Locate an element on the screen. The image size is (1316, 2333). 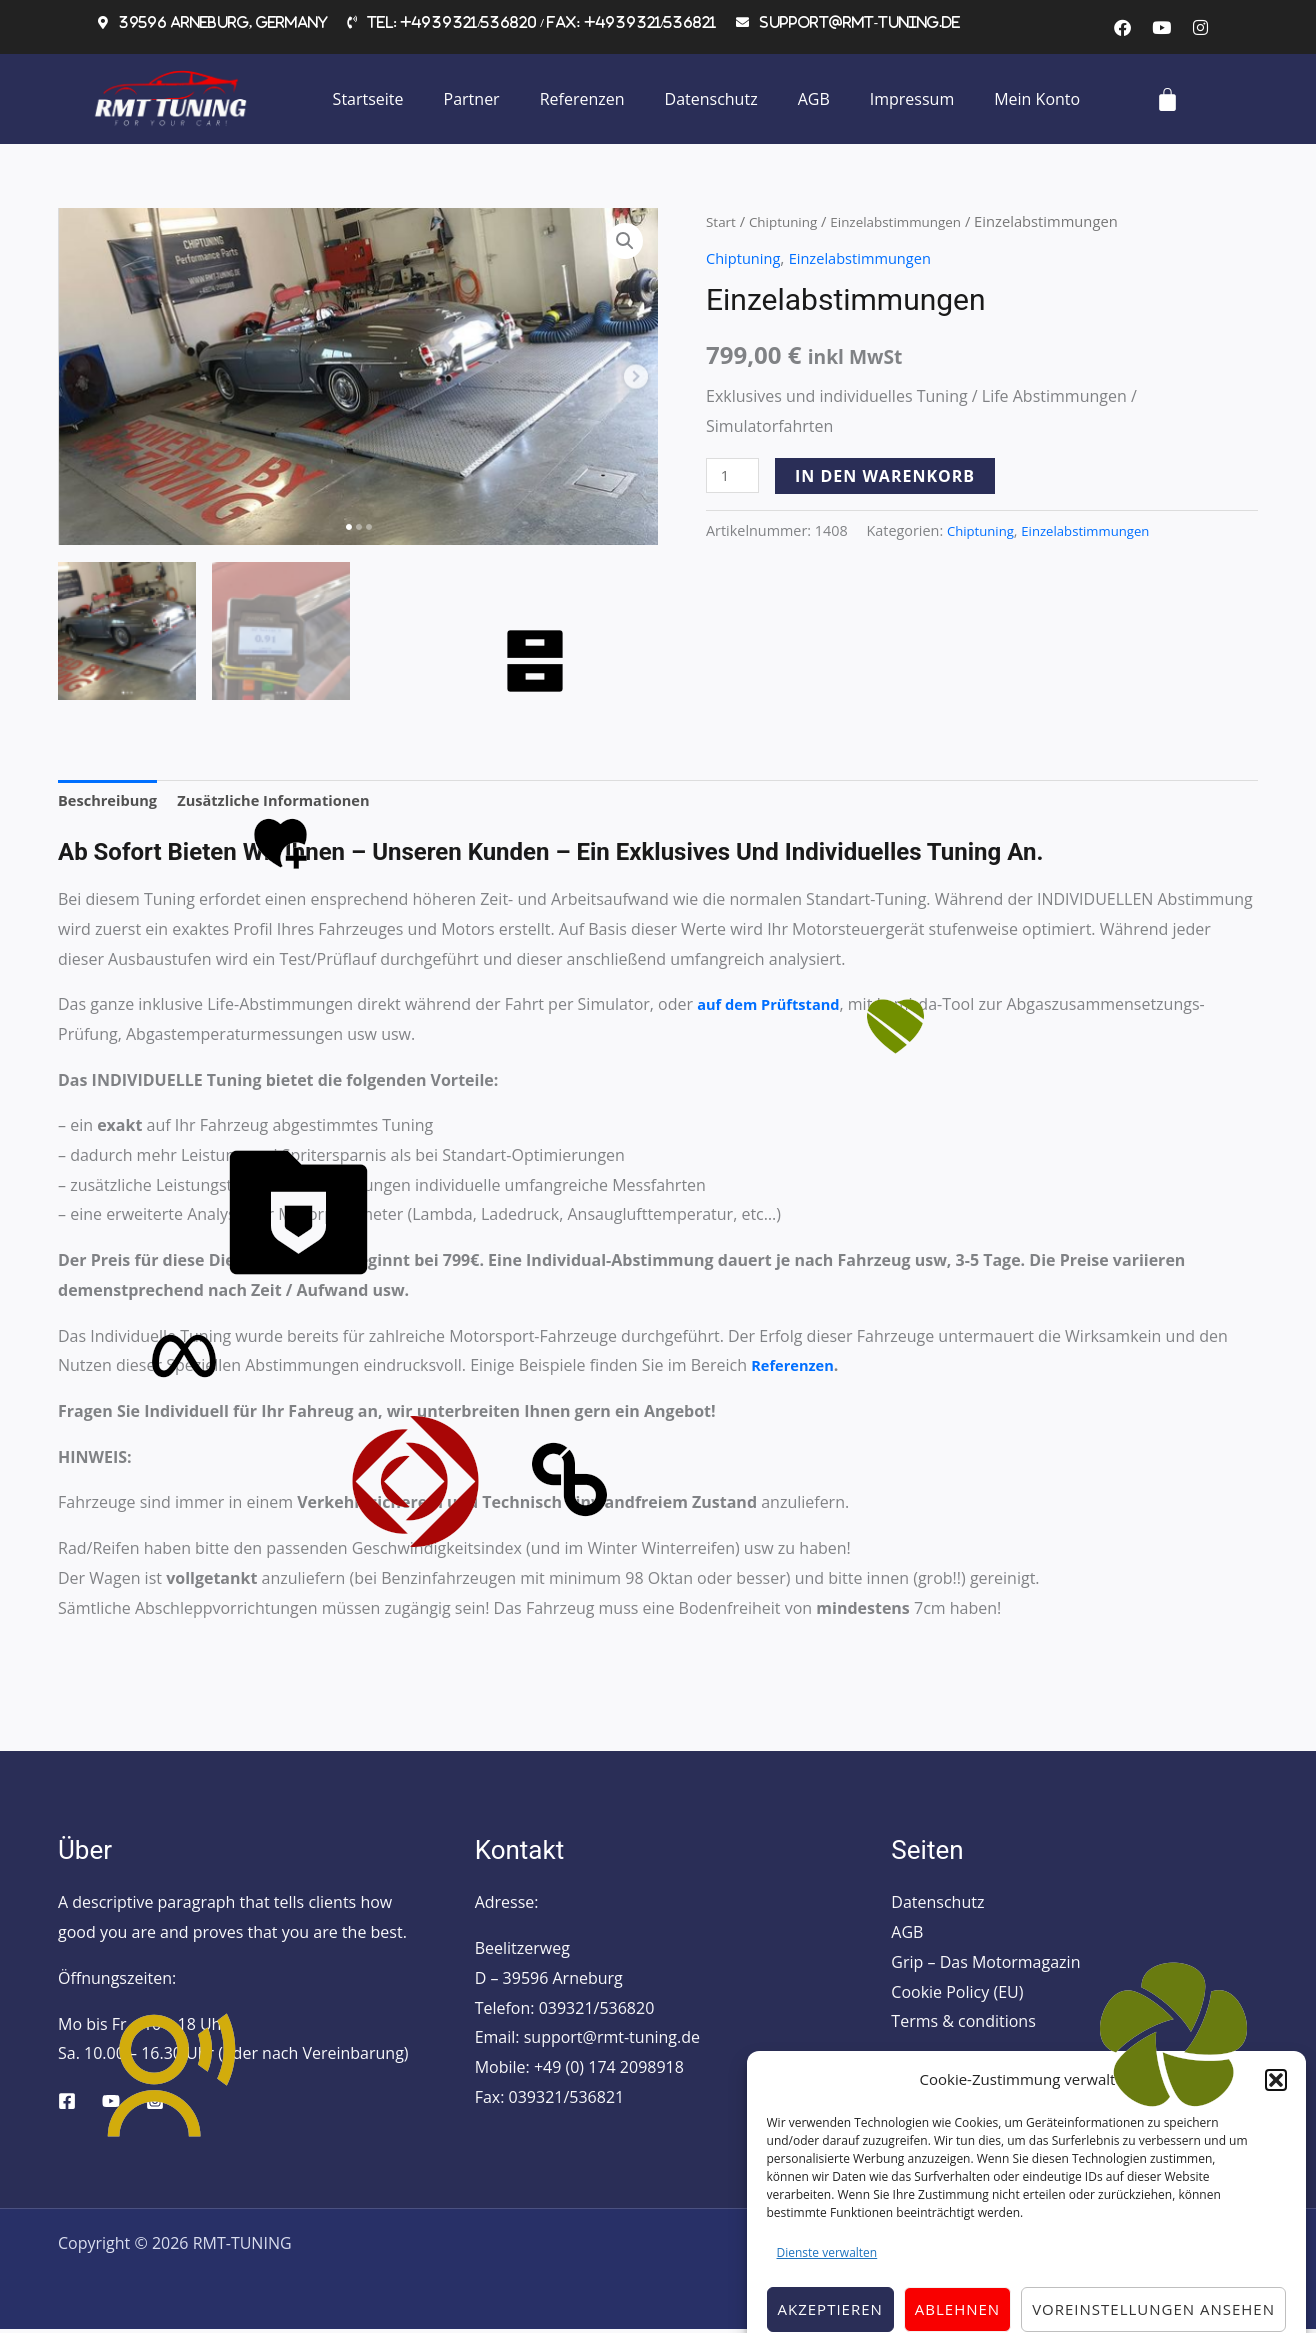
access archived files or documents is located at coordinates (535, 661).